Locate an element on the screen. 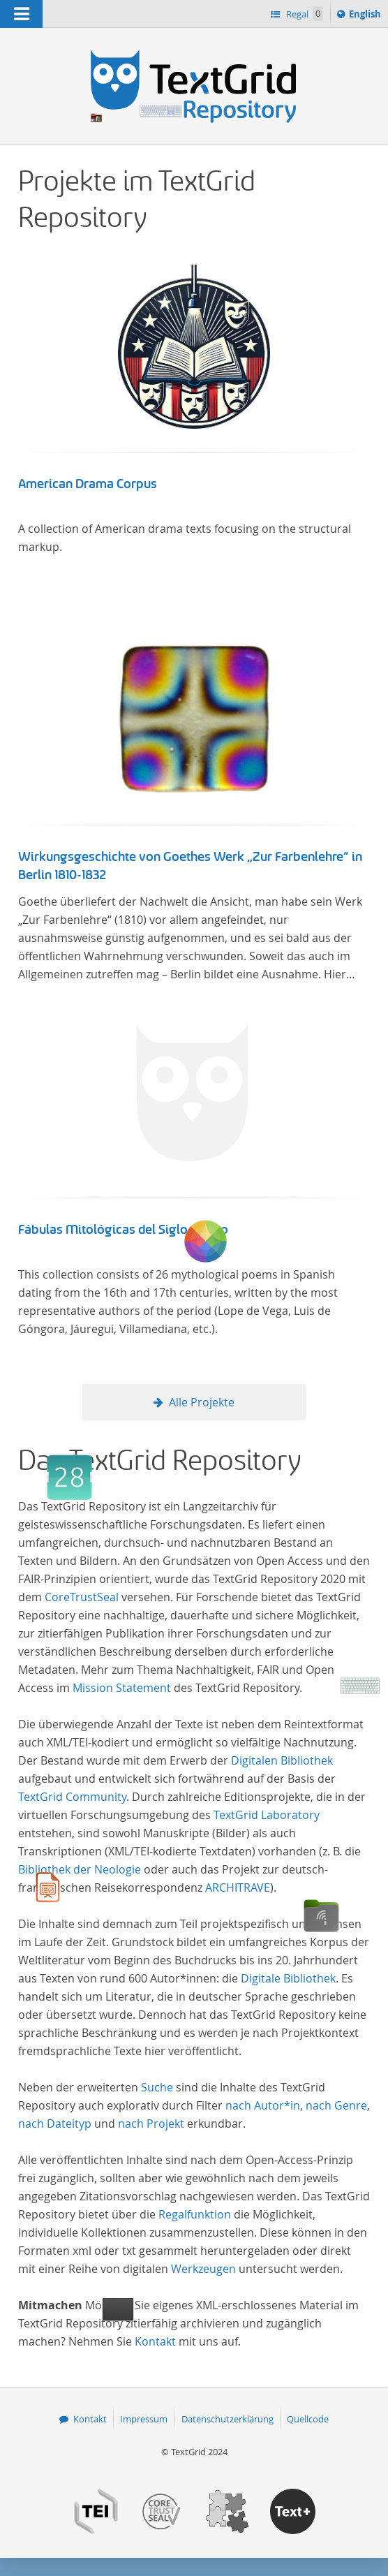  open insync cloud sync folder is located at coordinates (321, 1915).